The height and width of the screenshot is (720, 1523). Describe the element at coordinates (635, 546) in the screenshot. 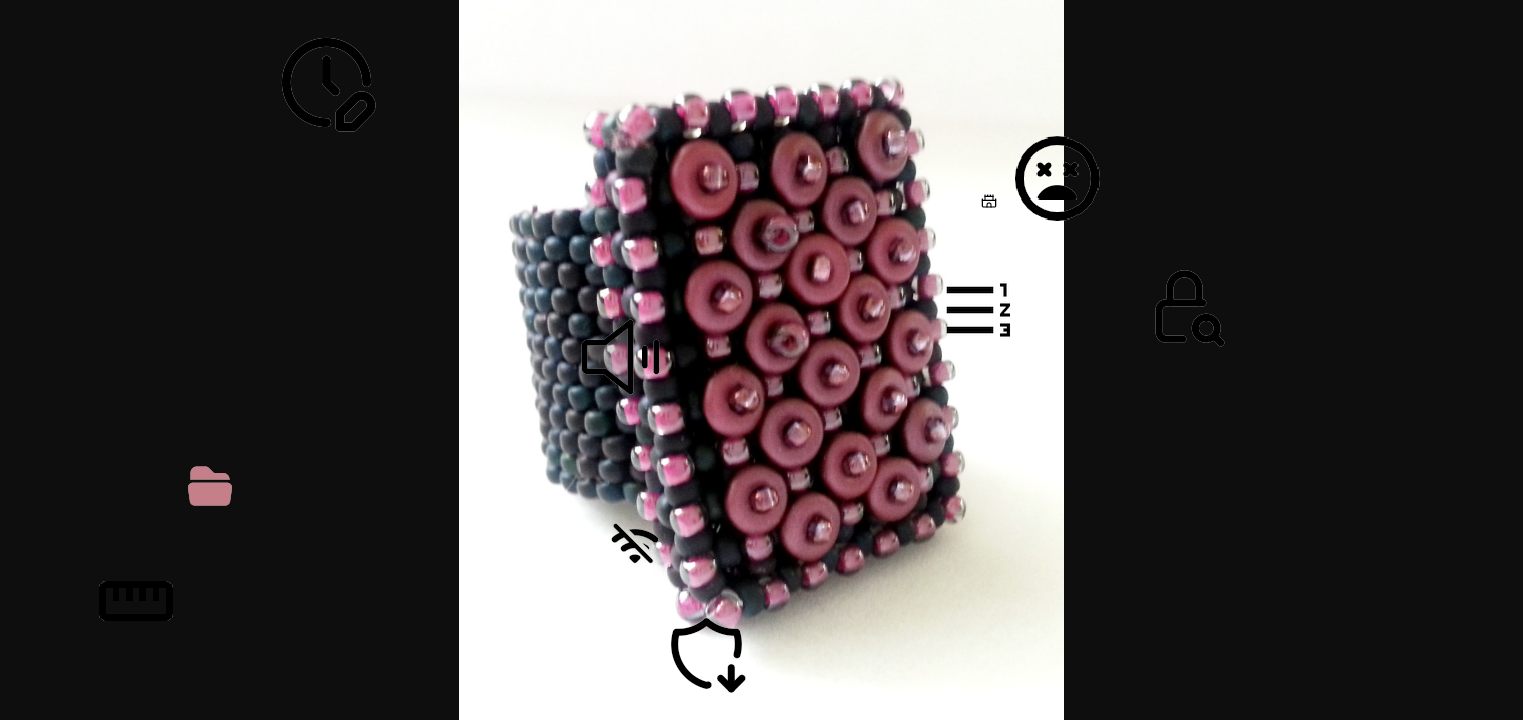

I see `indicates wifi is disabled or unavailable` at that location.